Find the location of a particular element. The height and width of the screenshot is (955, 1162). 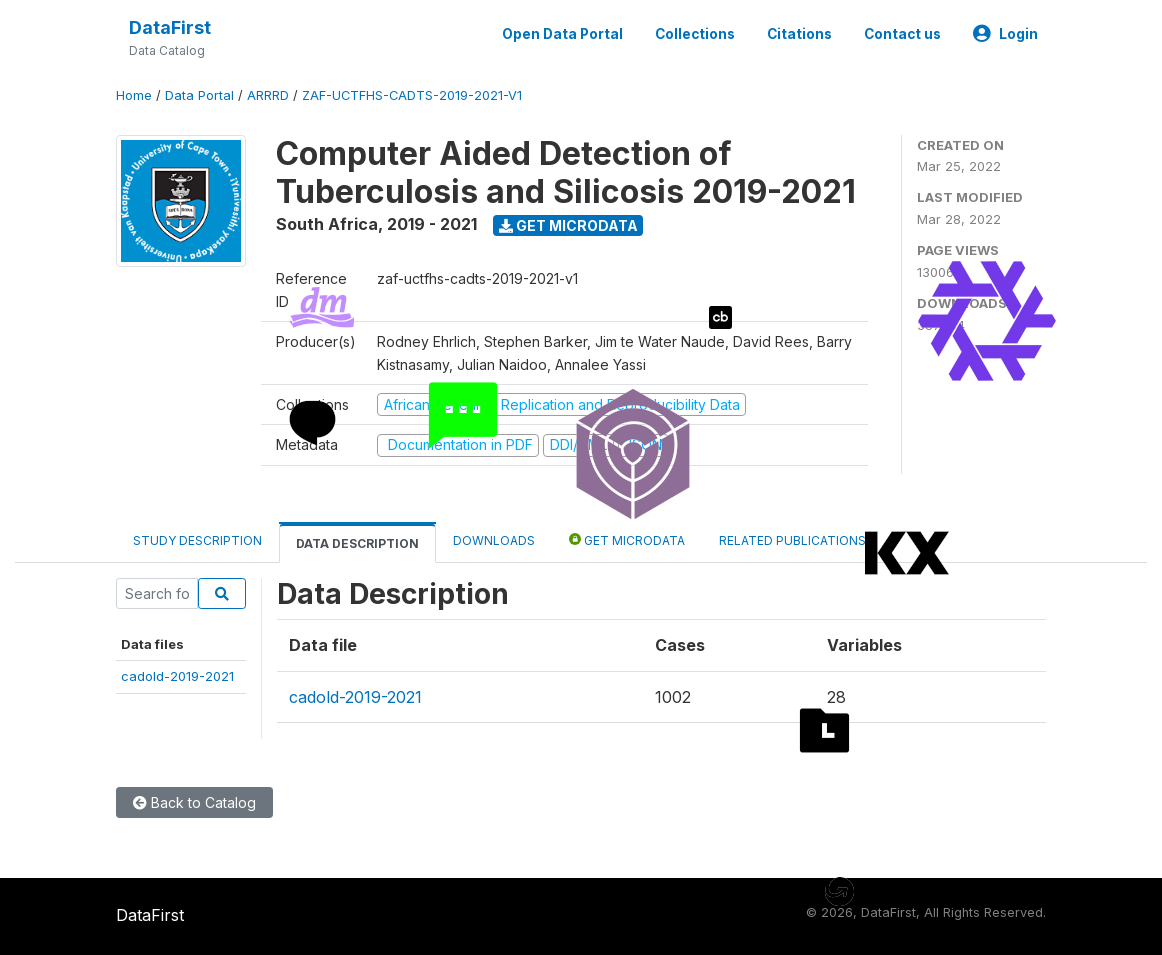

view folder history or recent files is located at coordinates (824, 730).